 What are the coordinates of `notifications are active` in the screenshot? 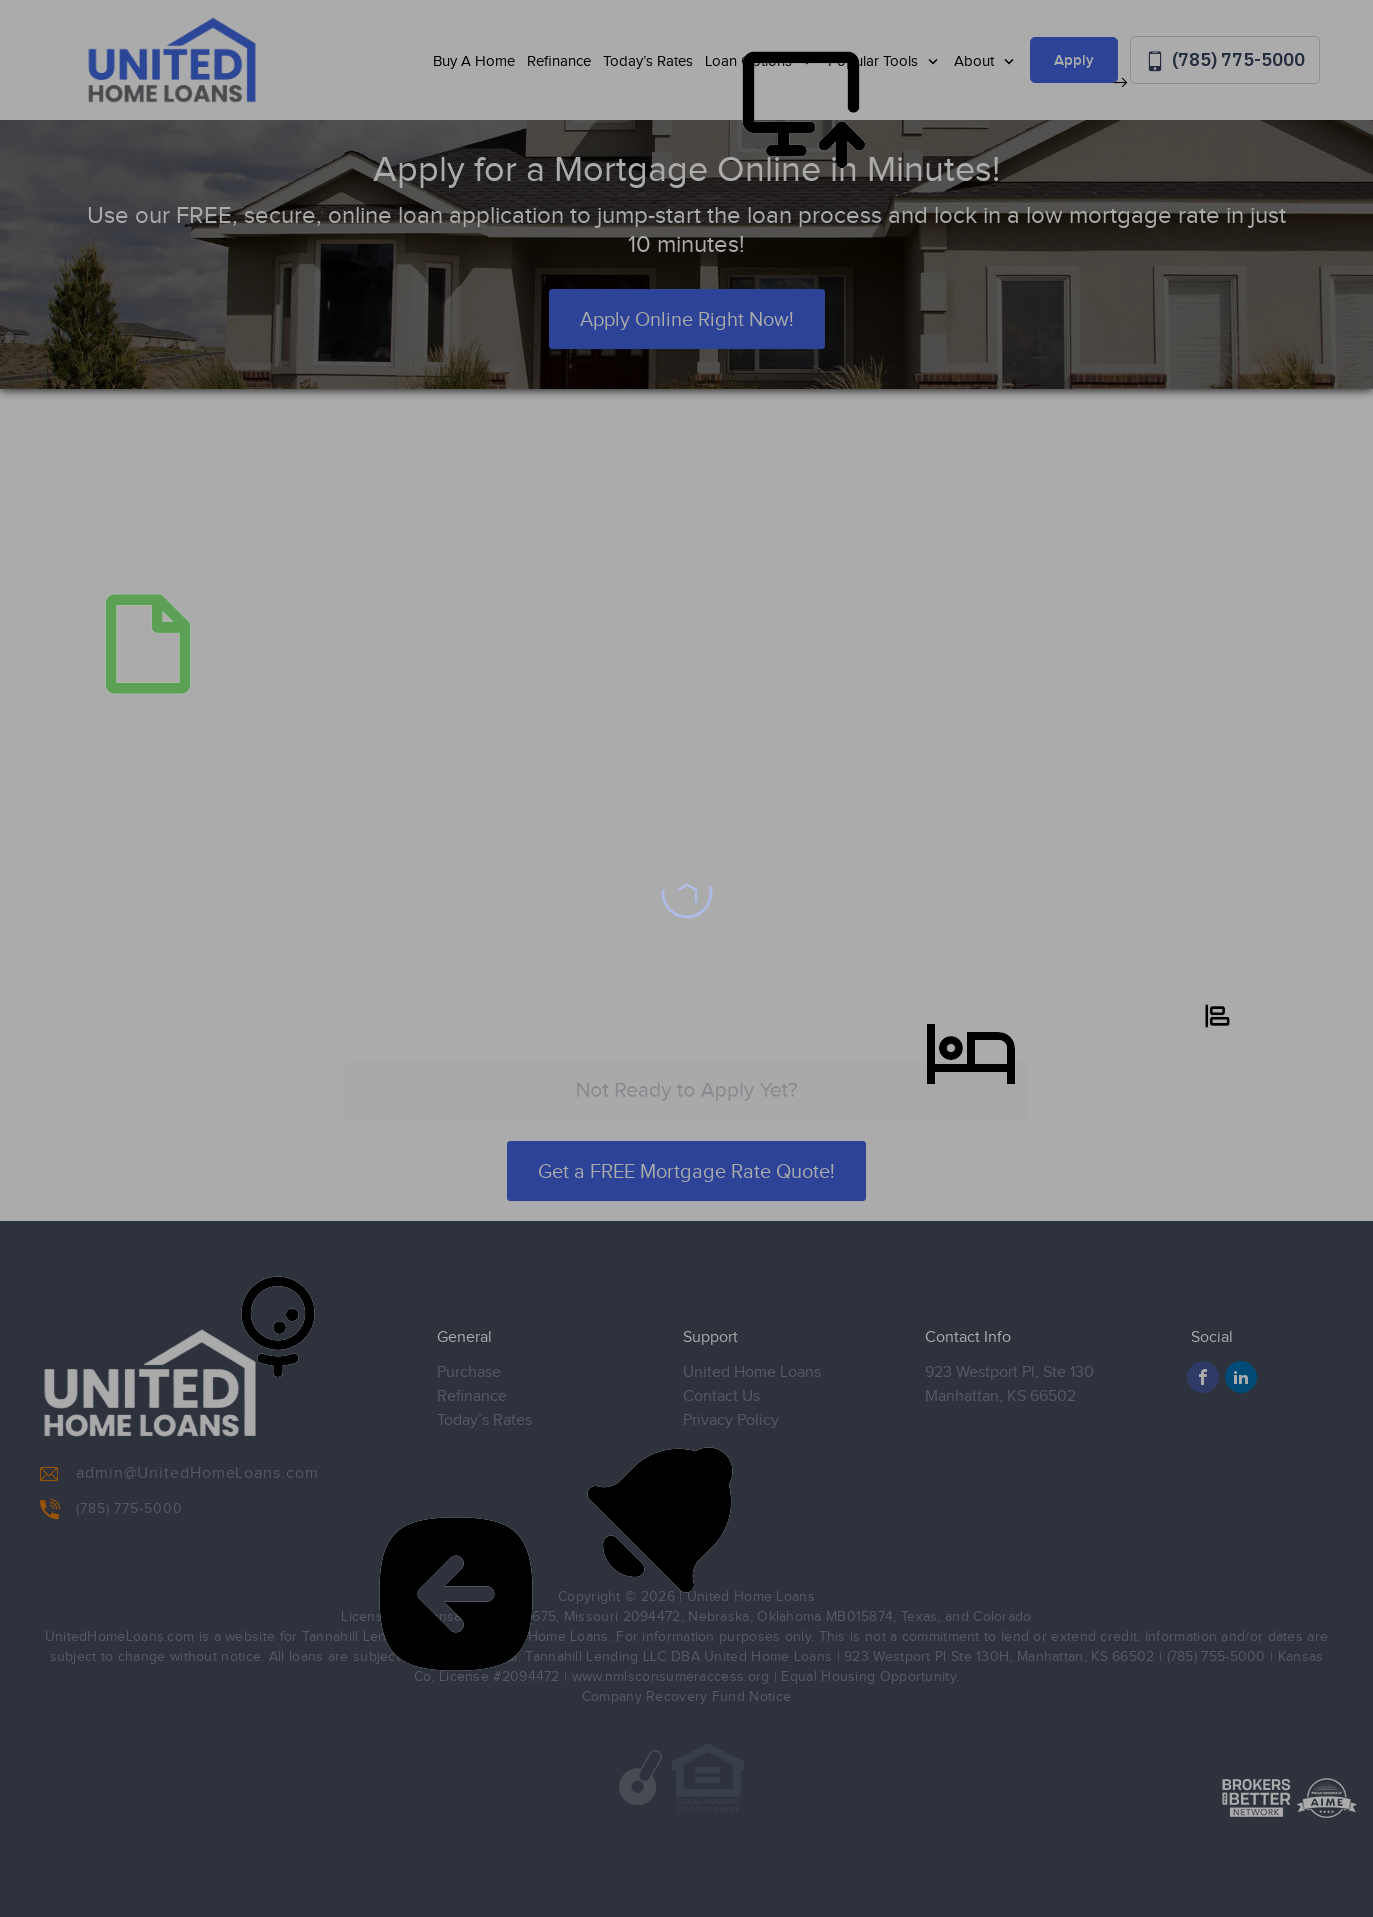 It's located at (661, 1519).